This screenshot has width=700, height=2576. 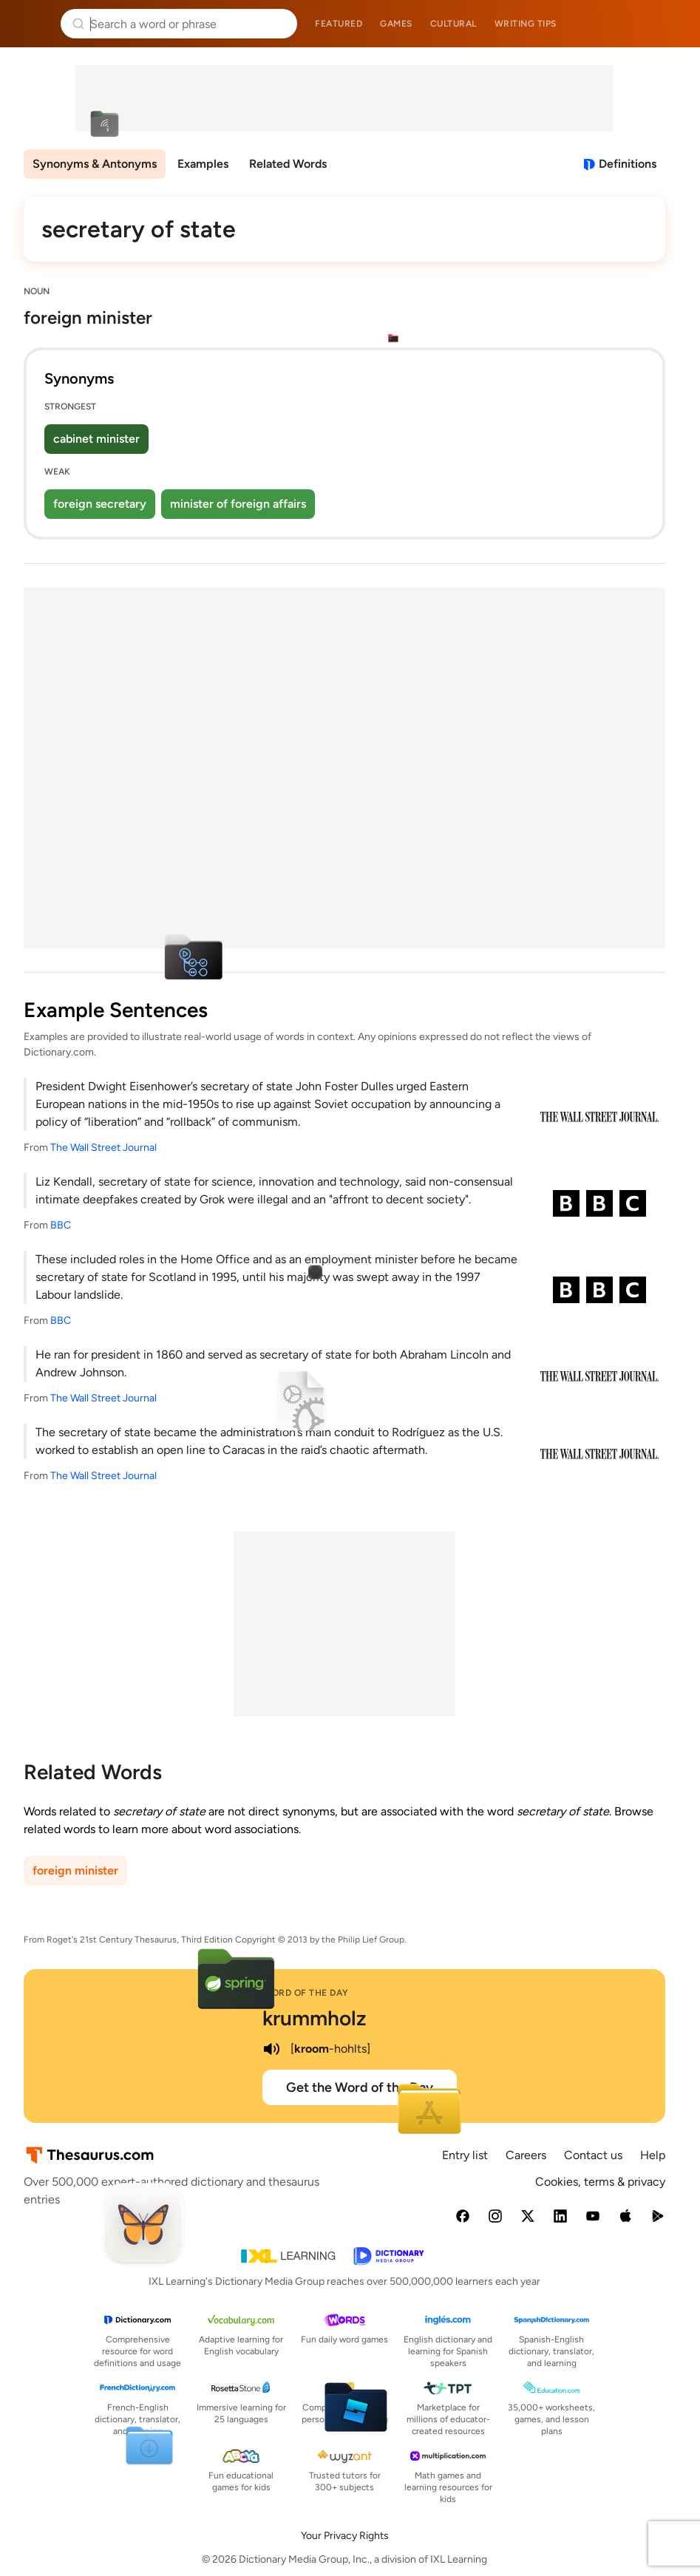 I want to click on open templates folder, so click(x=429, y=2109).